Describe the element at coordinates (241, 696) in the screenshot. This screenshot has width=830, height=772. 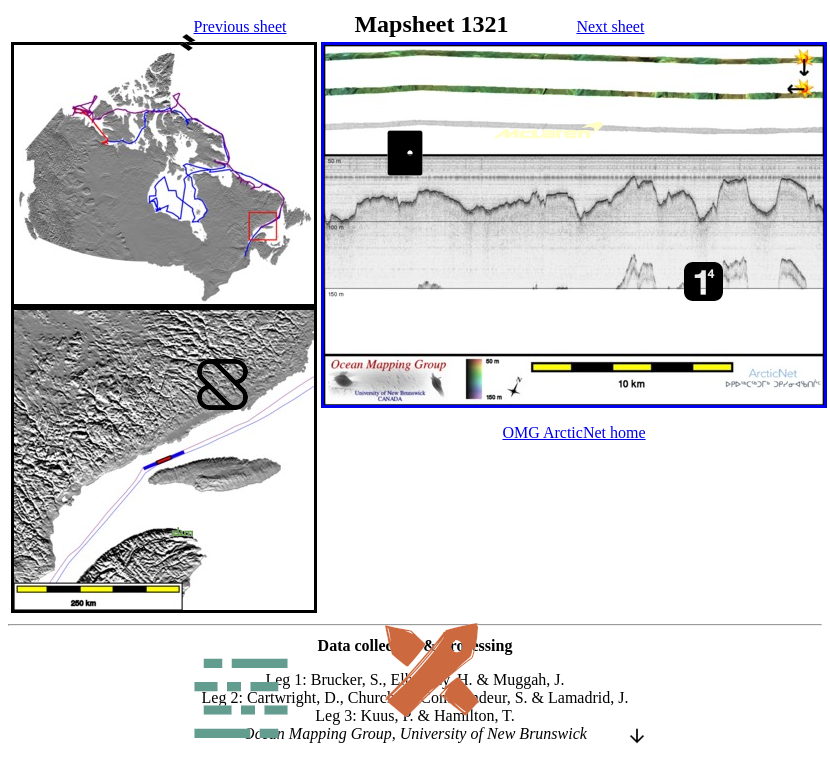
I see `indicates misty or foggy weather conditions` at that location.